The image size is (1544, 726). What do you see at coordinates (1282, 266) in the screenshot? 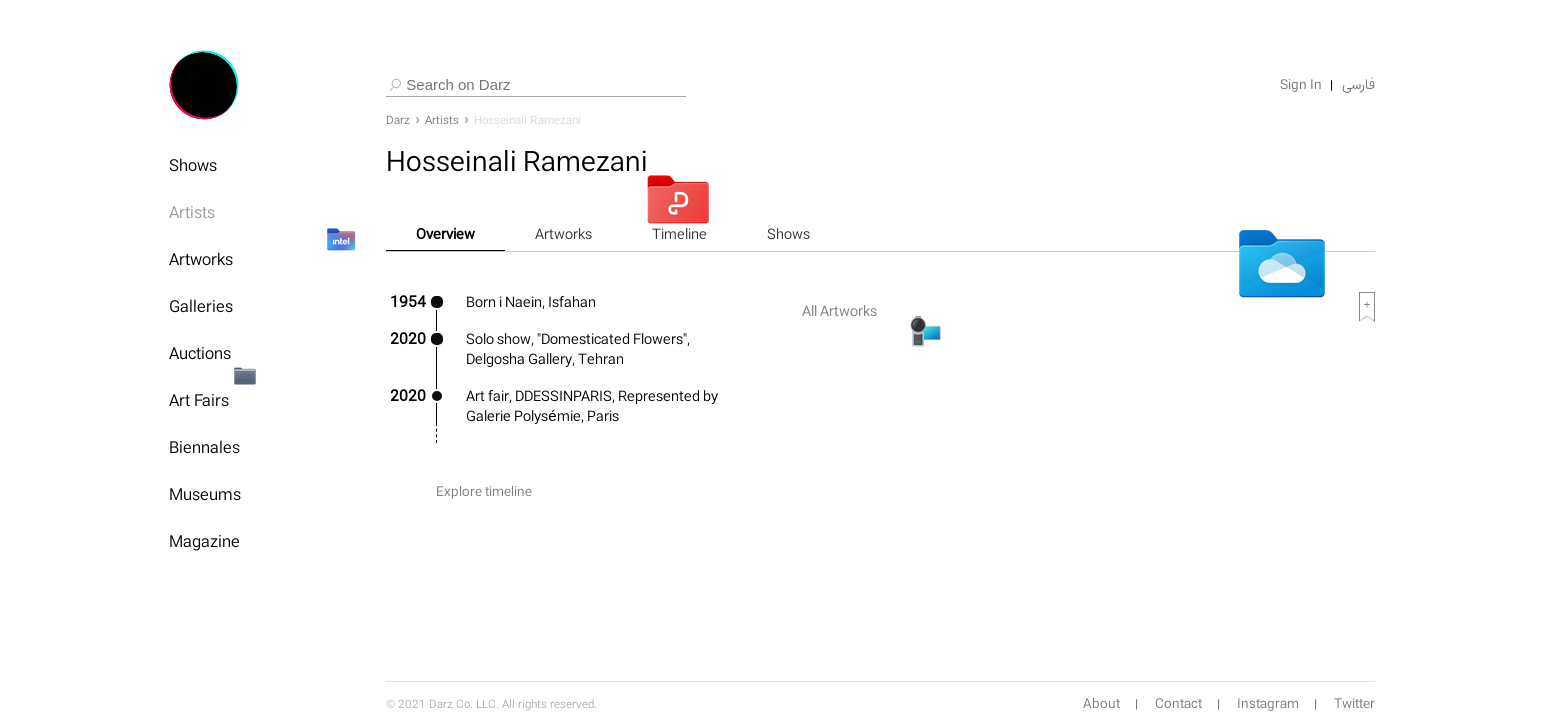
I see `open OneDrive cloud storage folder` at bounding box center [1282, 266].